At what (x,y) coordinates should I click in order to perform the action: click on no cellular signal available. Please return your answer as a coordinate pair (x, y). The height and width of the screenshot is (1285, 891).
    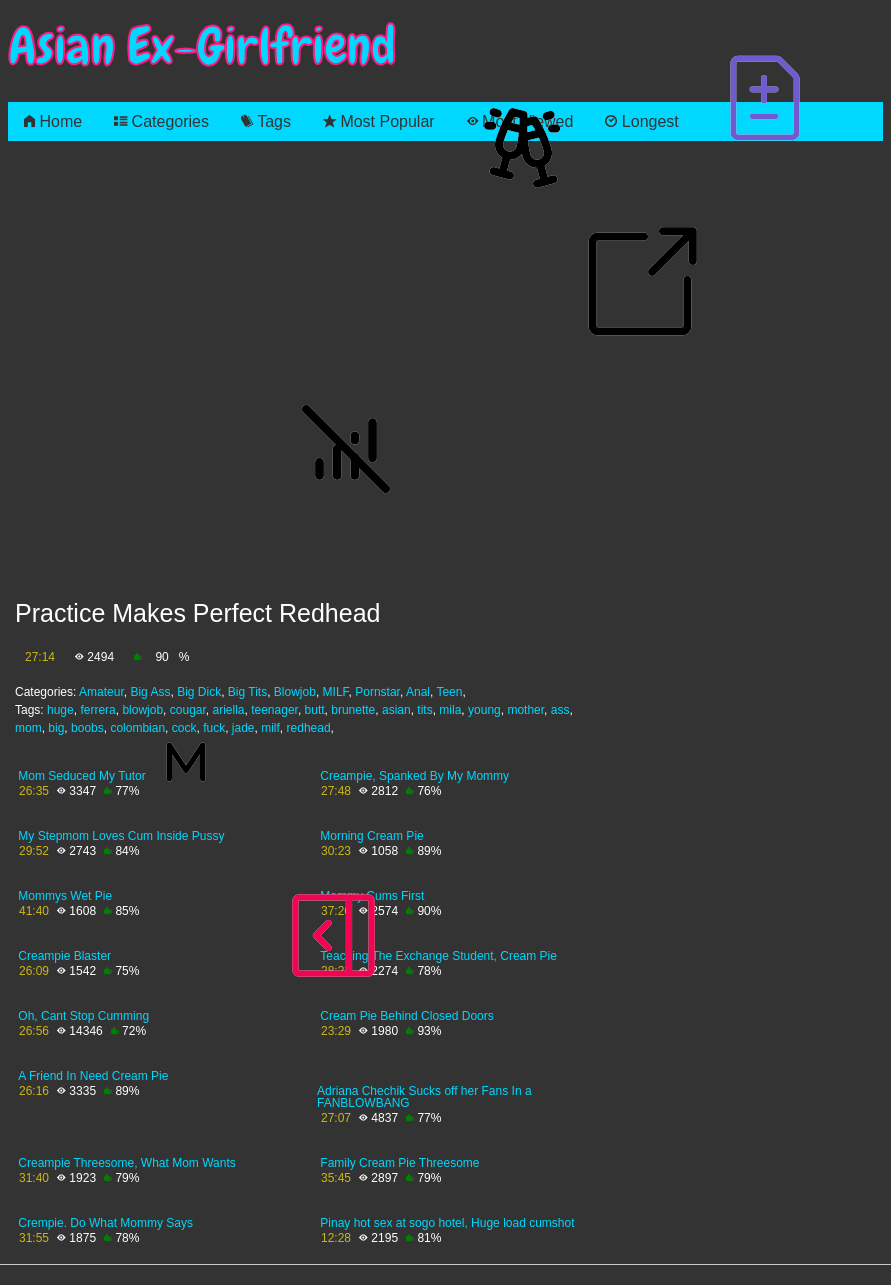
    Looking at the image, I should click on (346, 449).